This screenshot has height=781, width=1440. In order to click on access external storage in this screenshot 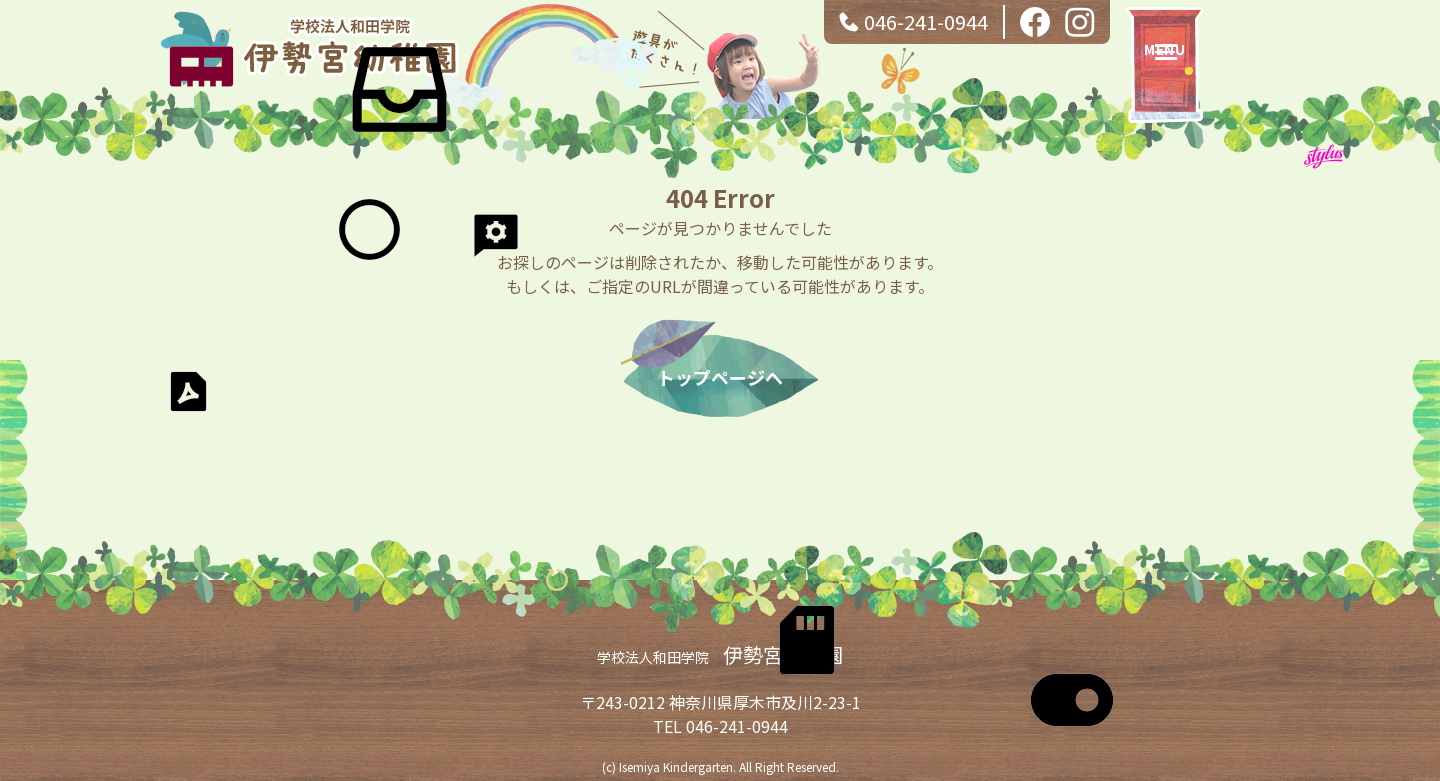, I will do `click(807, 640)`.